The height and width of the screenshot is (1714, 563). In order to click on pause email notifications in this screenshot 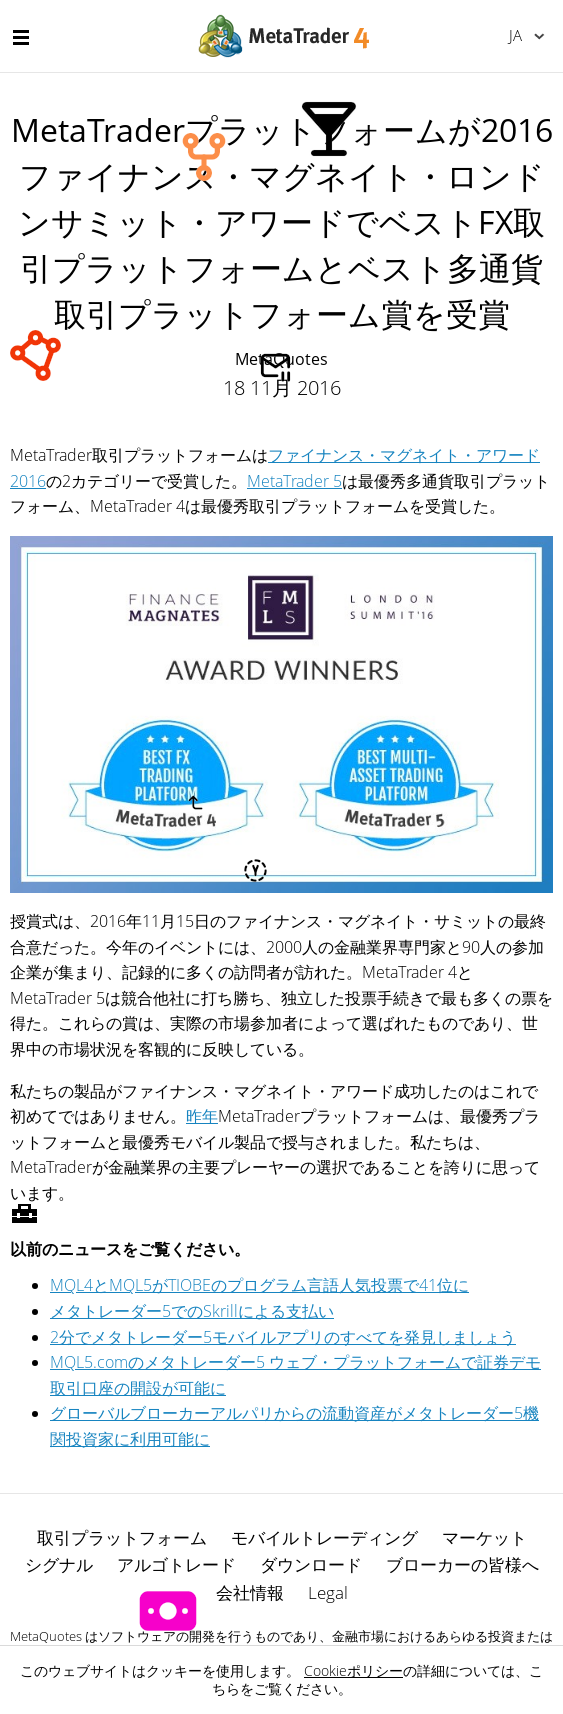, I will do `click(275, 365)`.